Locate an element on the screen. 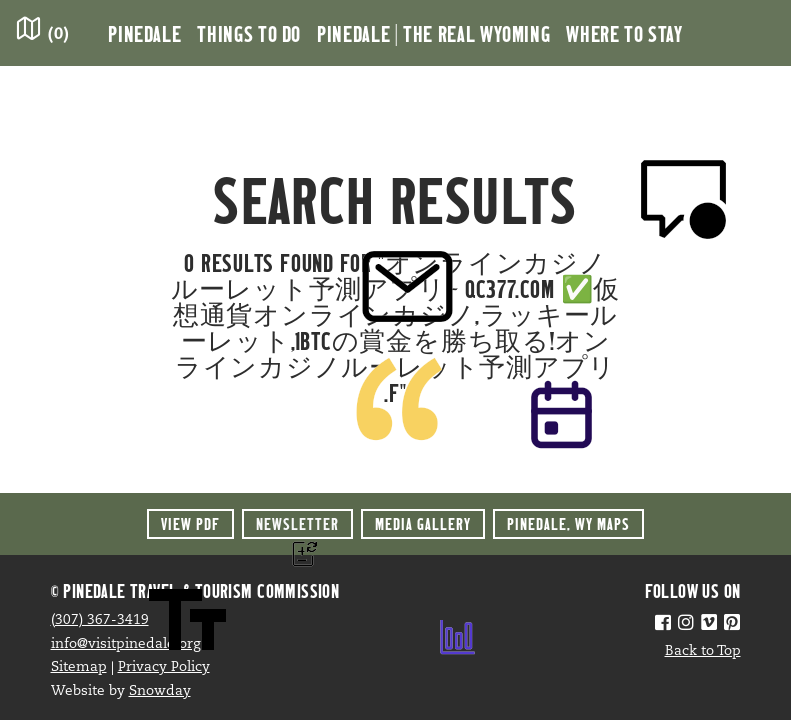 This screenshot has height=720, width=791. view unresolved comments is located at coordinates (683, 196).